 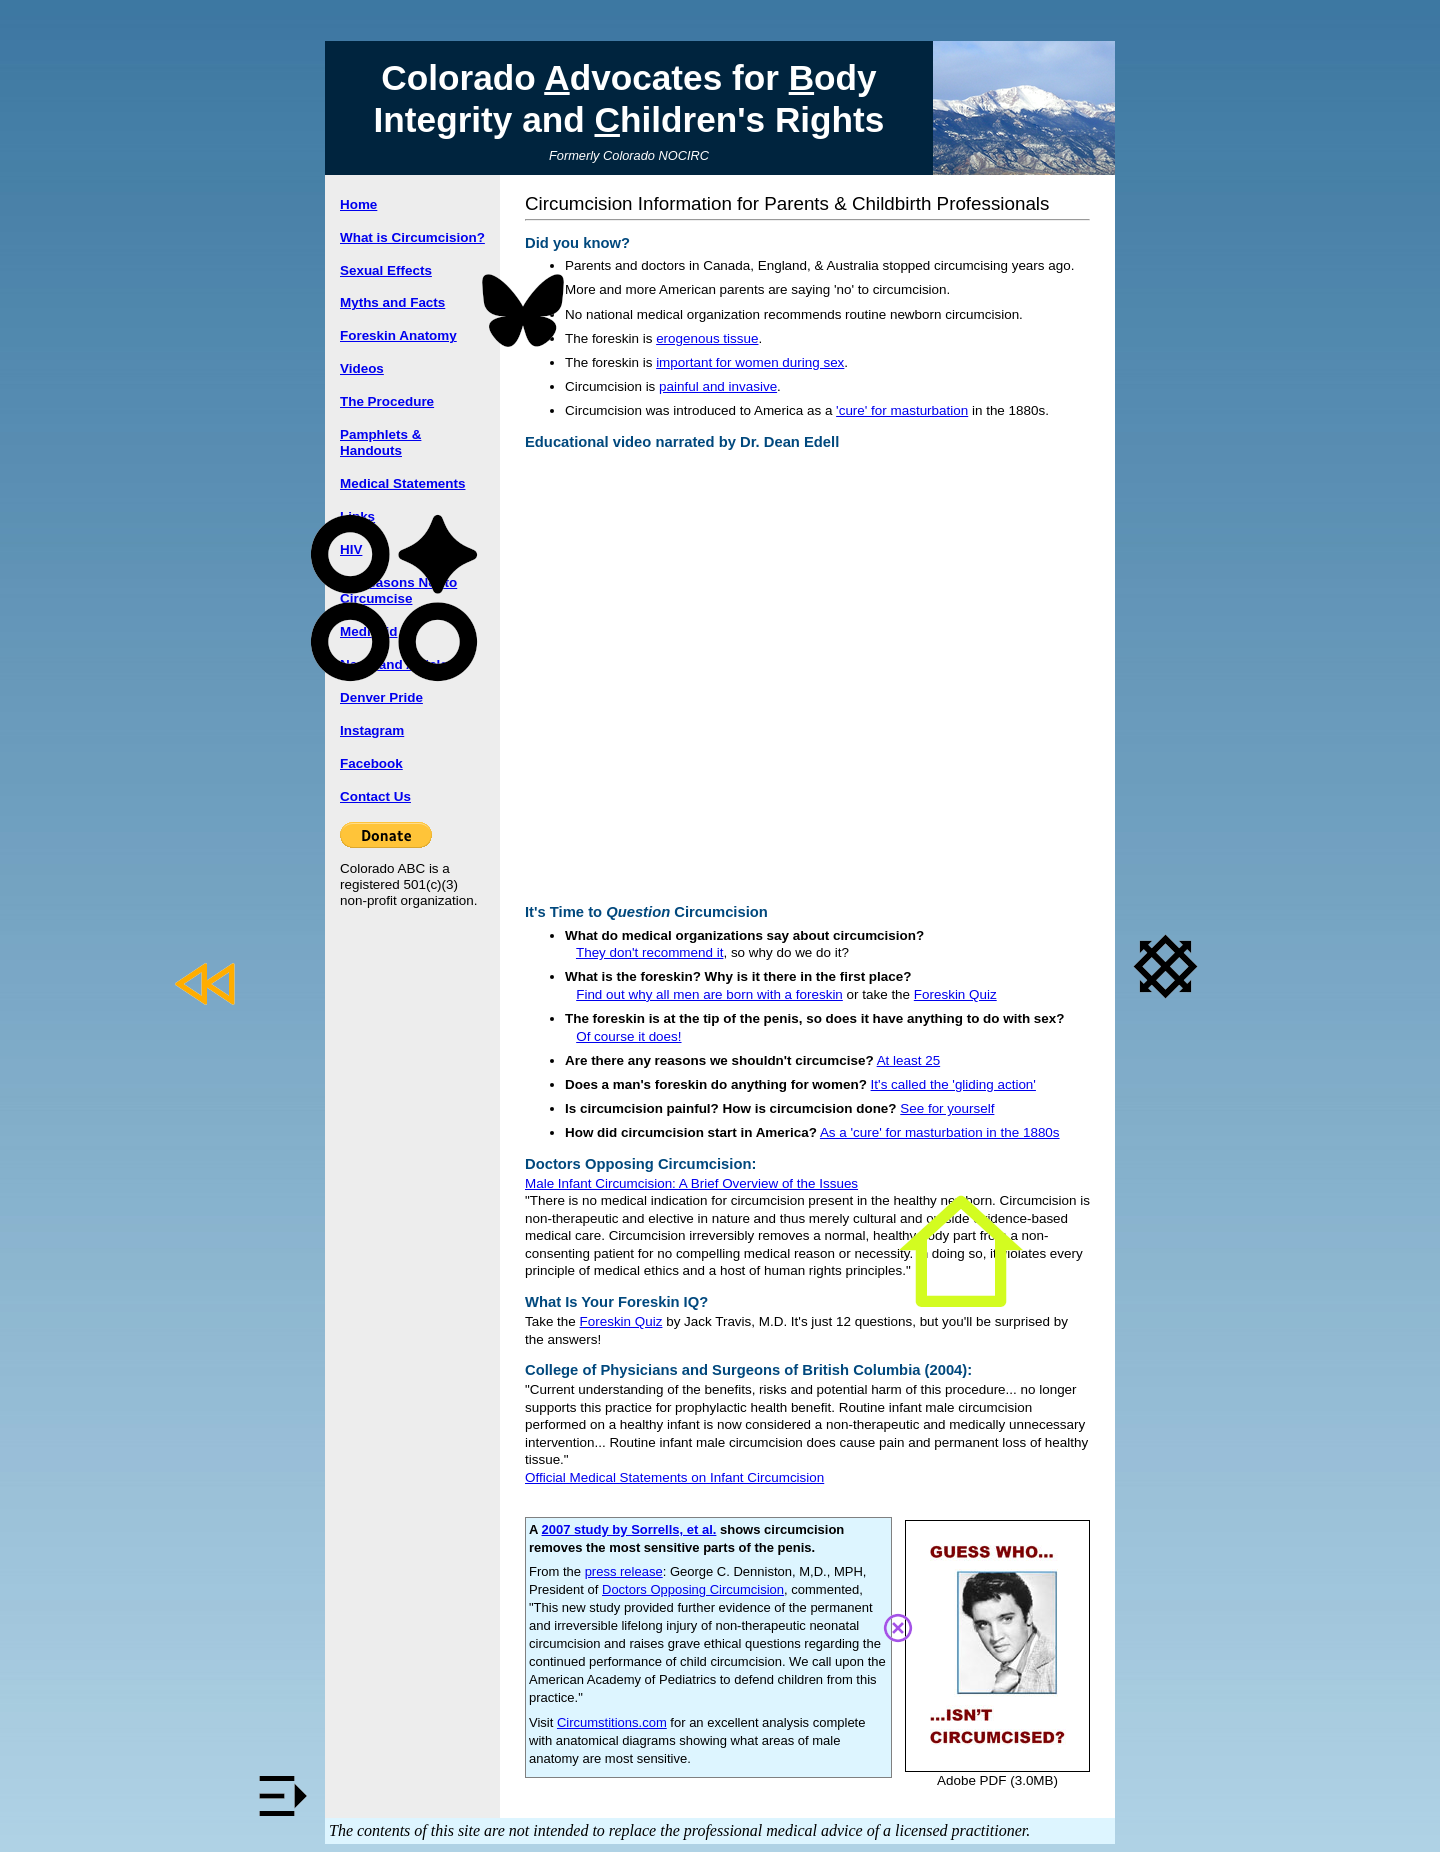 I want to click on expand or unfold a navigation menu, so click(x=282, y=1796).